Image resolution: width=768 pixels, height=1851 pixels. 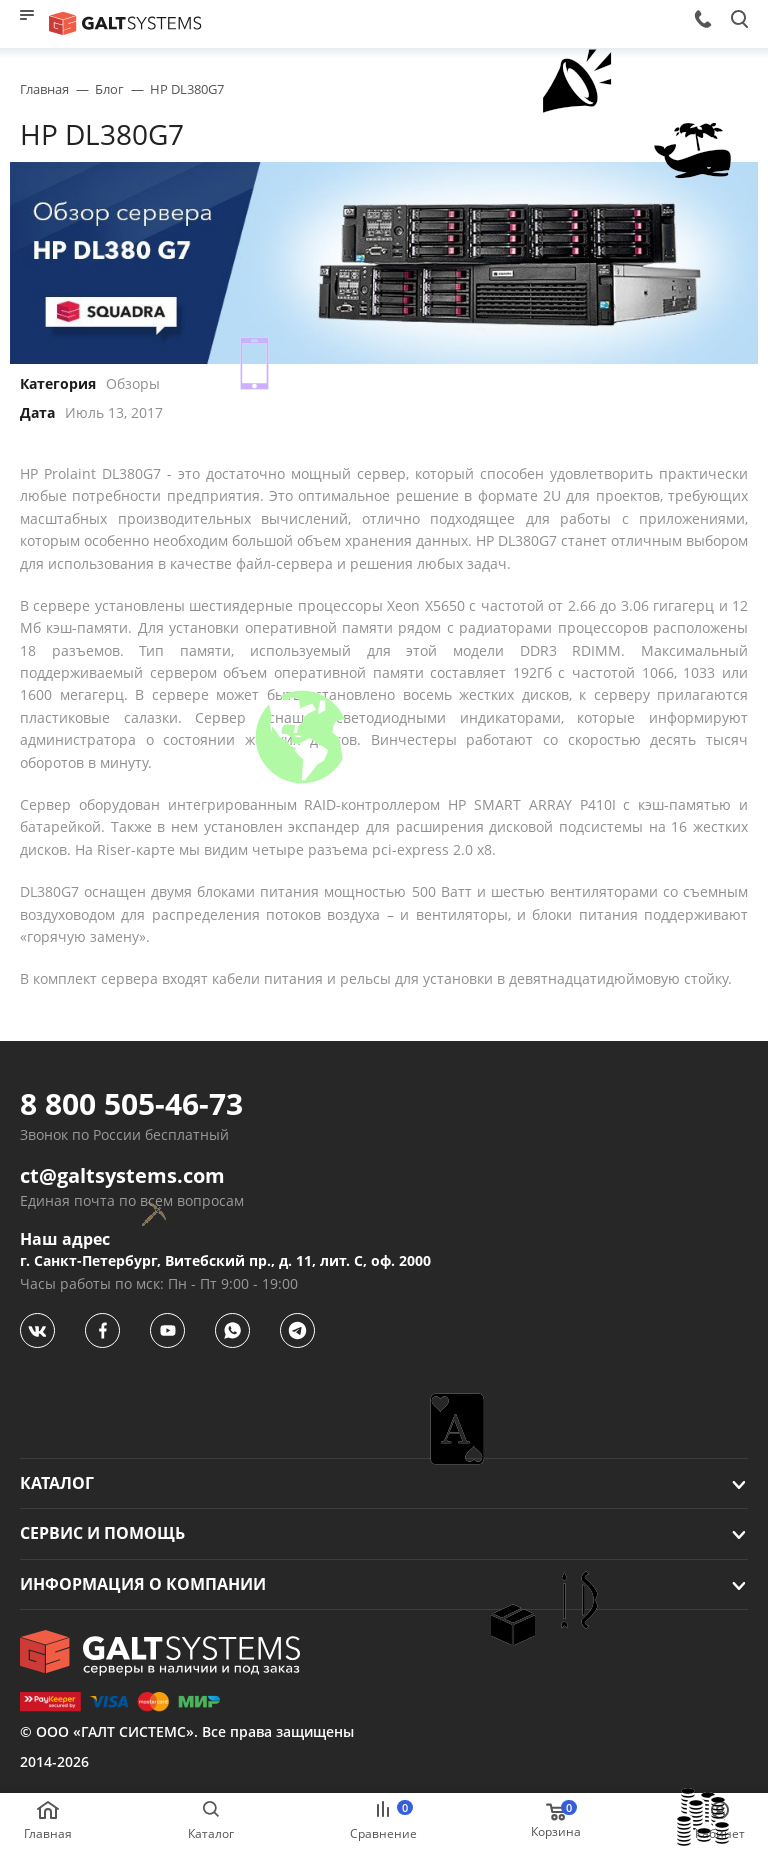 I want to click on access archery or ranged combat skills, so click(x=577, y=1600).